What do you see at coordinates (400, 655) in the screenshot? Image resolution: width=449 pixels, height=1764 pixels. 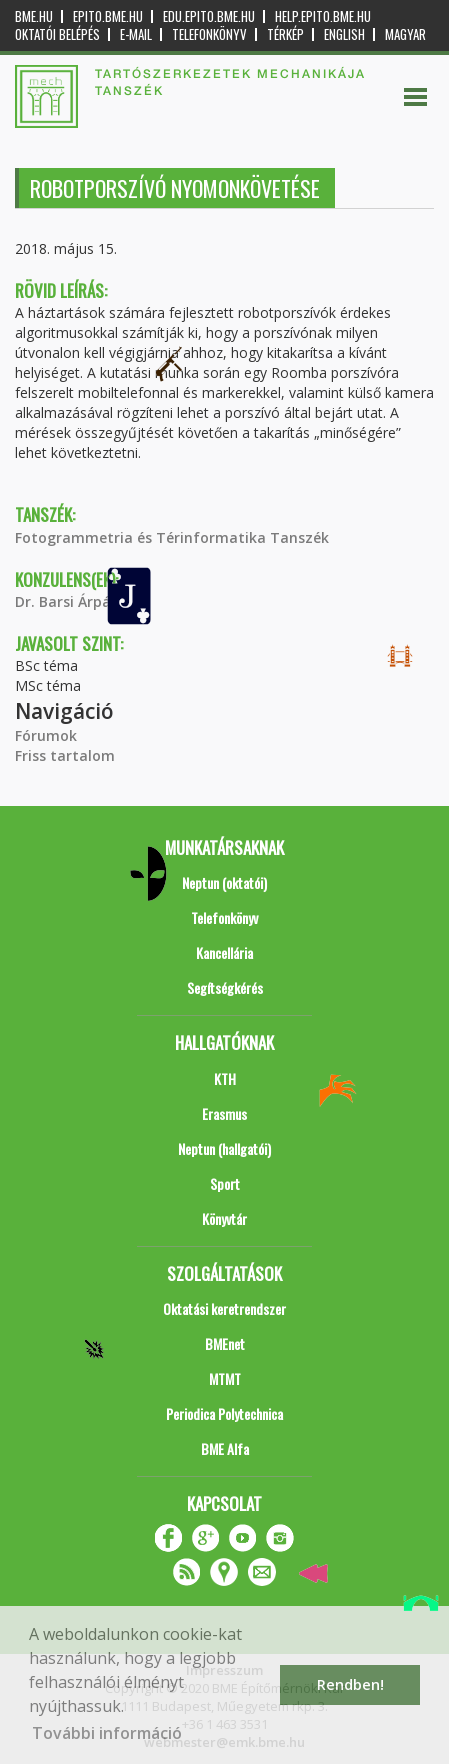 I see `view London landmarks or attractions` at bounding box center [400, 655].